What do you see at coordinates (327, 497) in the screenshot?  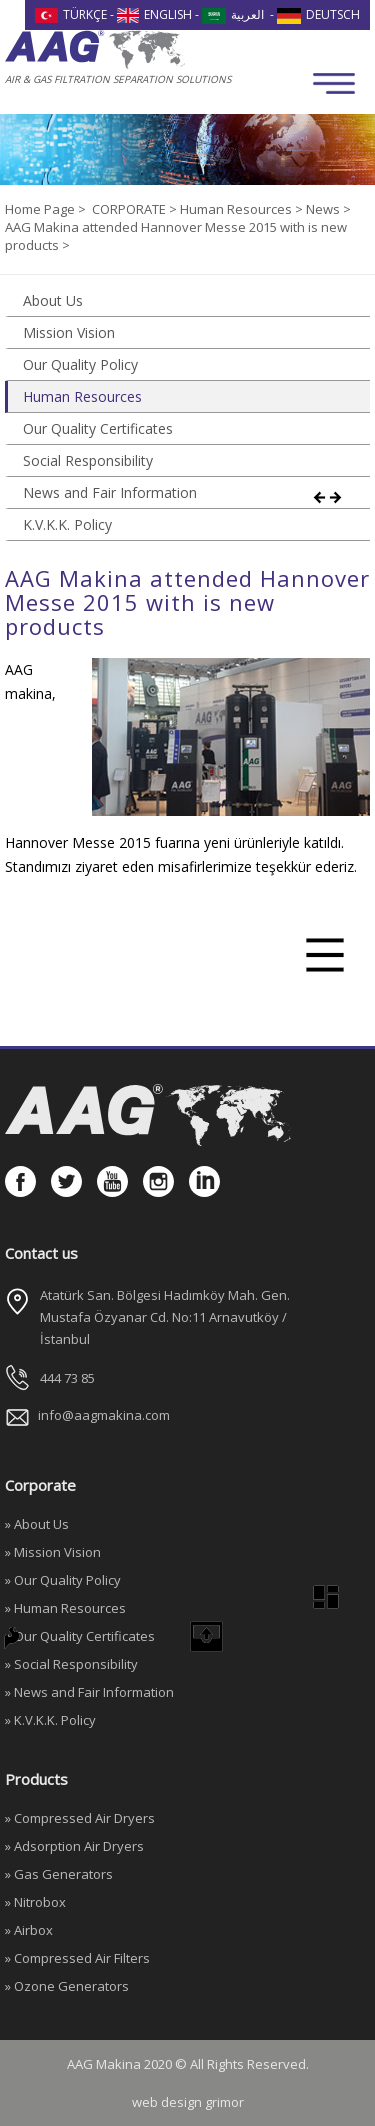 I see `expand content horizontally` at bounding box center [327, 497].